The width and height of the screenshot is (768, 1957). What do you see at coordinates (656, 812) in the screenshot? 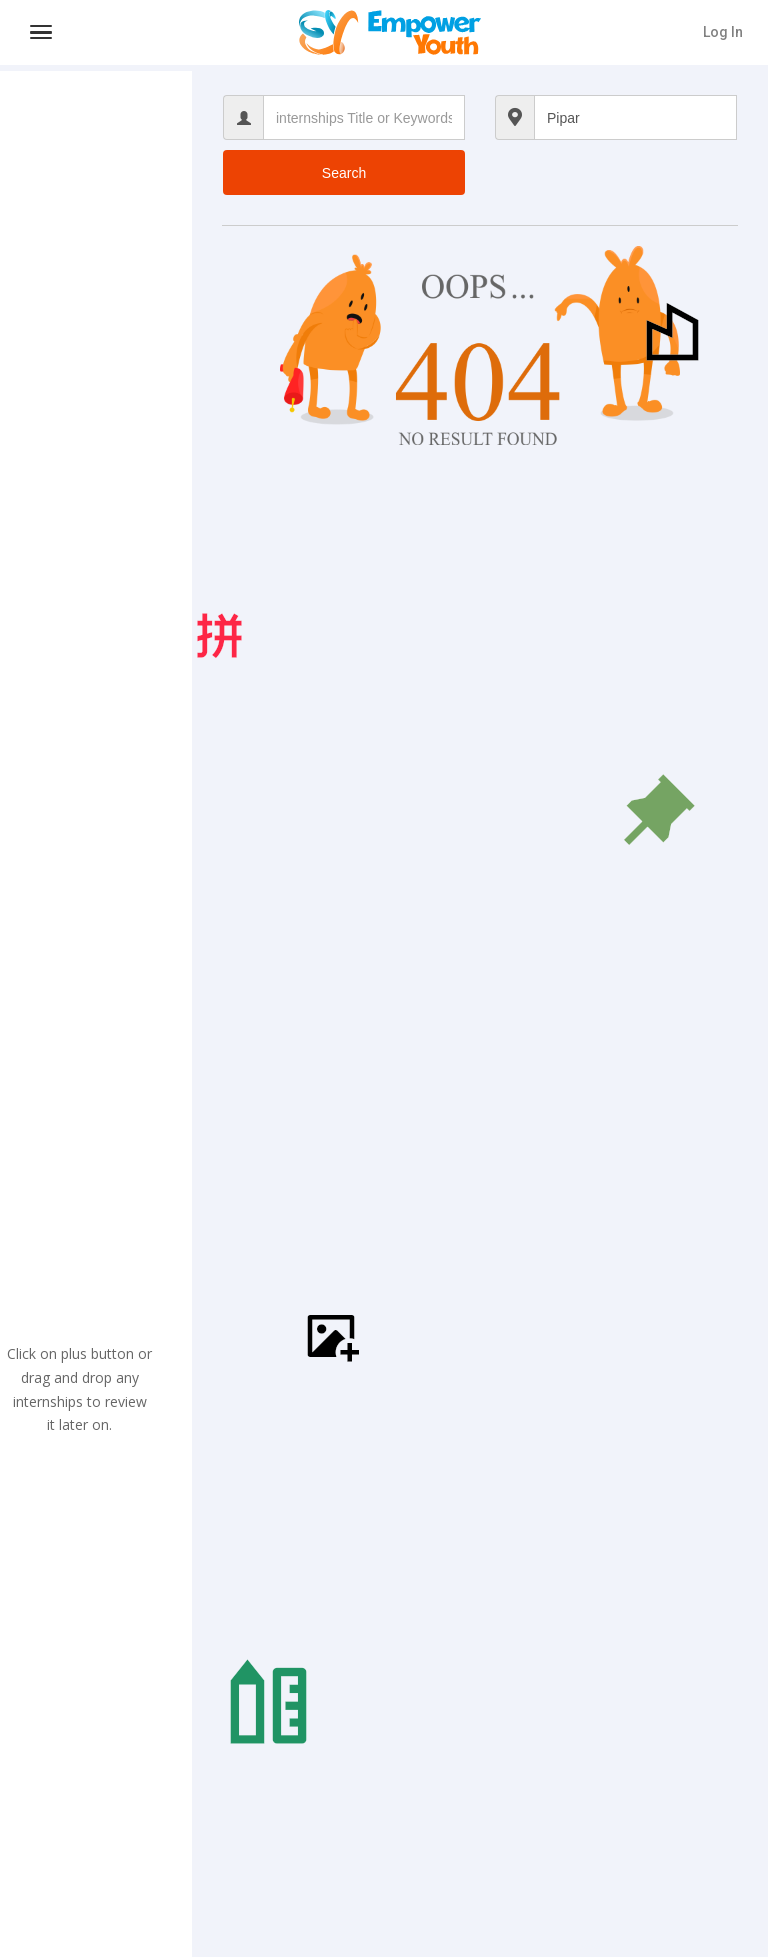
I see `pin an item to keep it visible` at bounding box center [656, 812].